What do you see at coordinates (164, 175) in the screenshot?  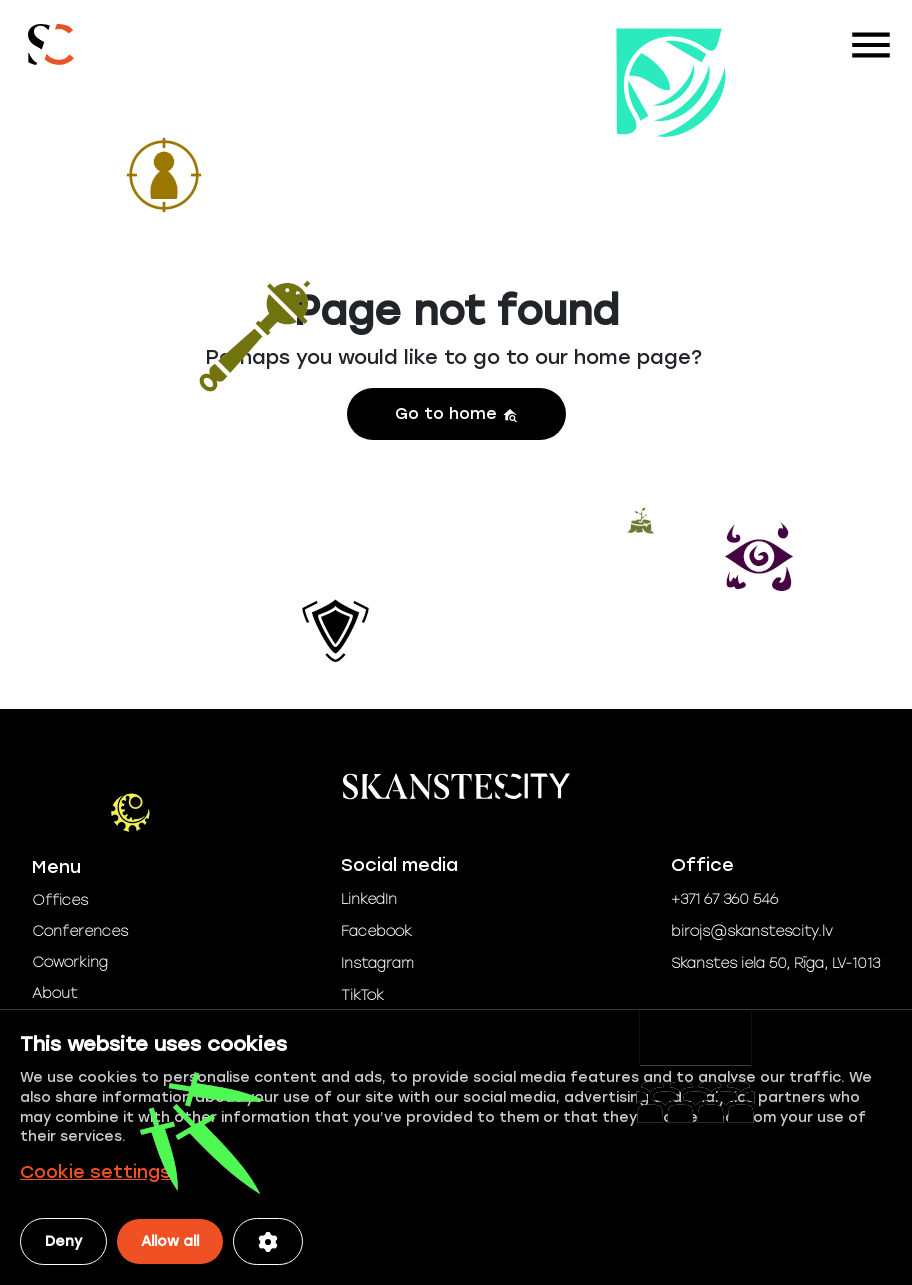 I see `target or focus on a specific user` at bounding box center [164, 175].